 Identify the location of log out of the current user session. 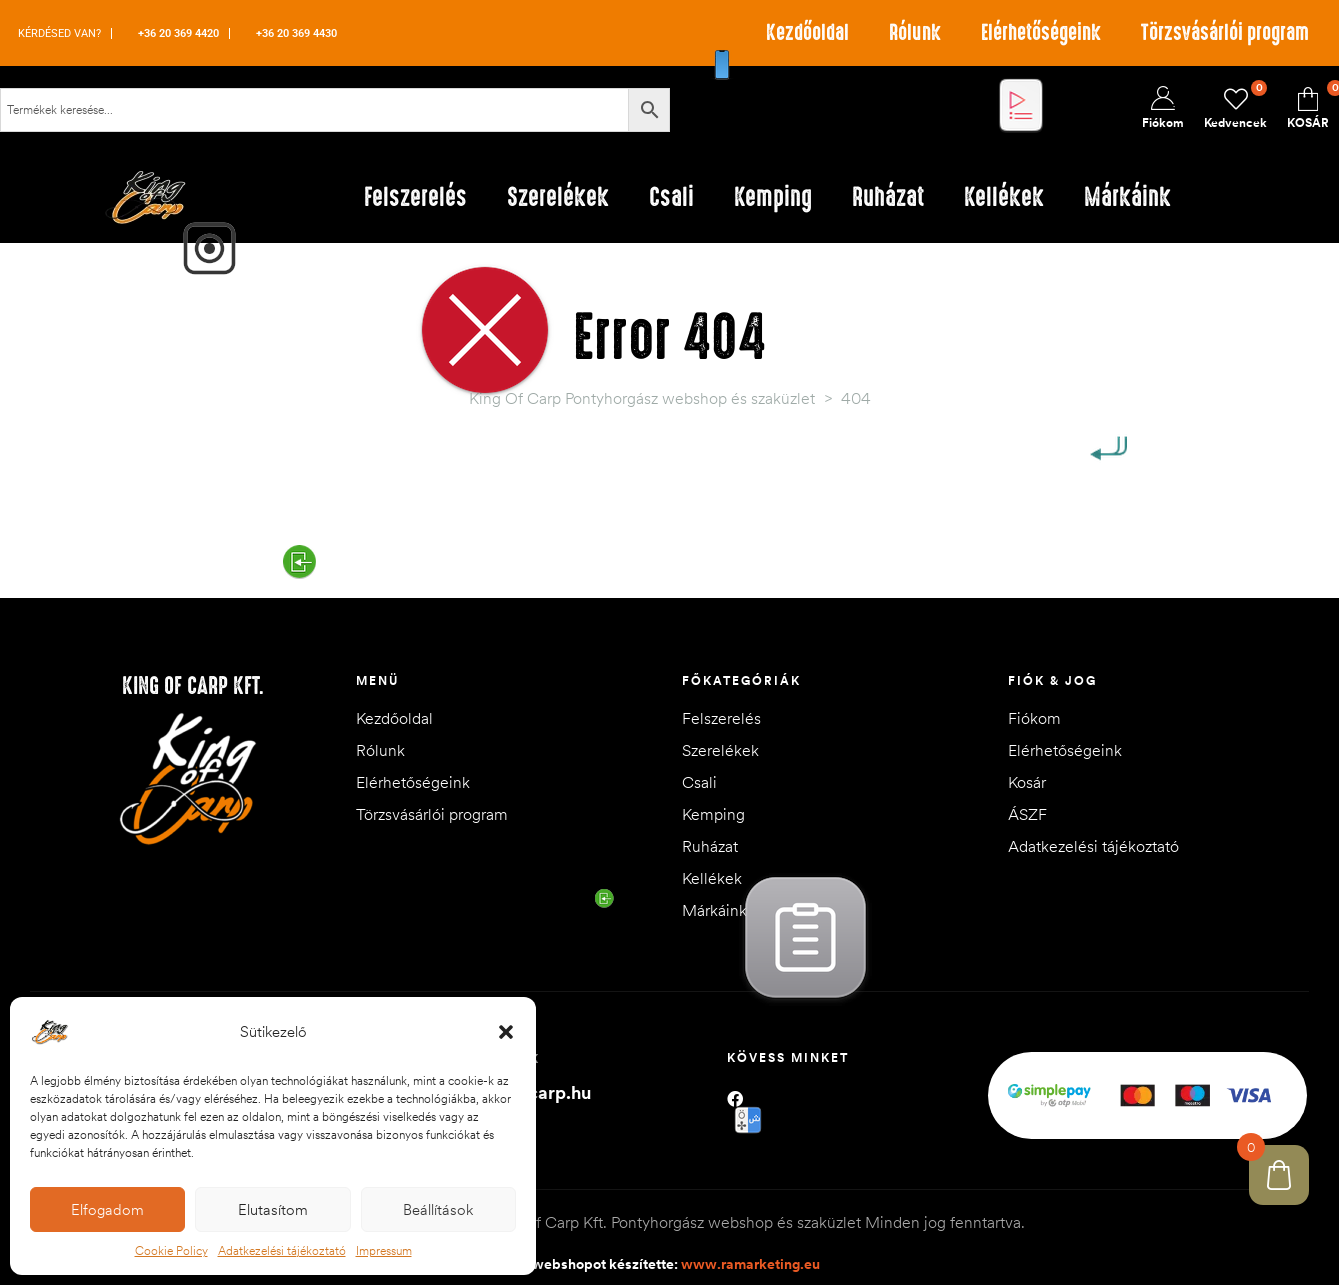
(300, 562).